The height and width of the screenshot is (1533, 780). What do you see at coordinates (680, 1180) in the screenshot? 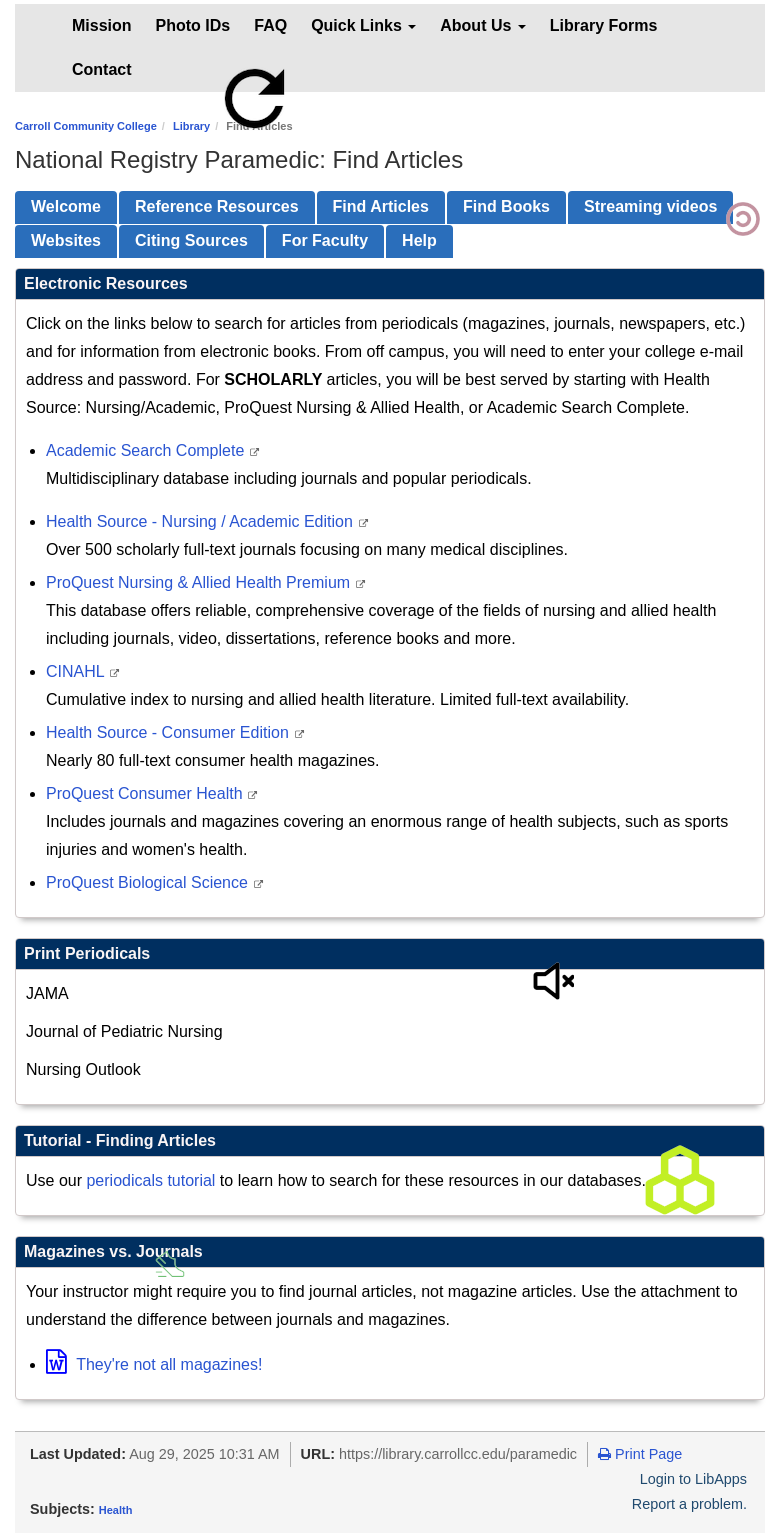
I see `view modular components or building blocks` at bounding box center [680, 1180].